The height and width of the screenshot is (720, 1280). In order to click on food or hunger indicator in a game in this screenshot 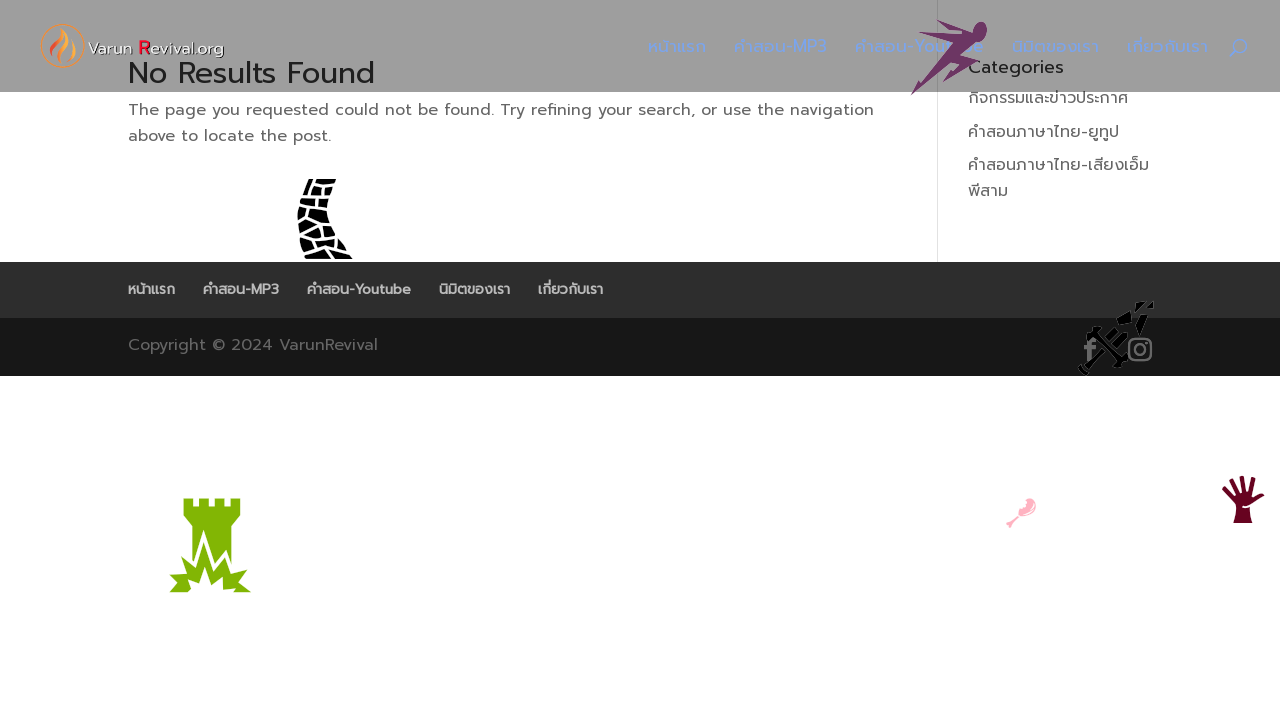, I will do `click(1021, 513)`.